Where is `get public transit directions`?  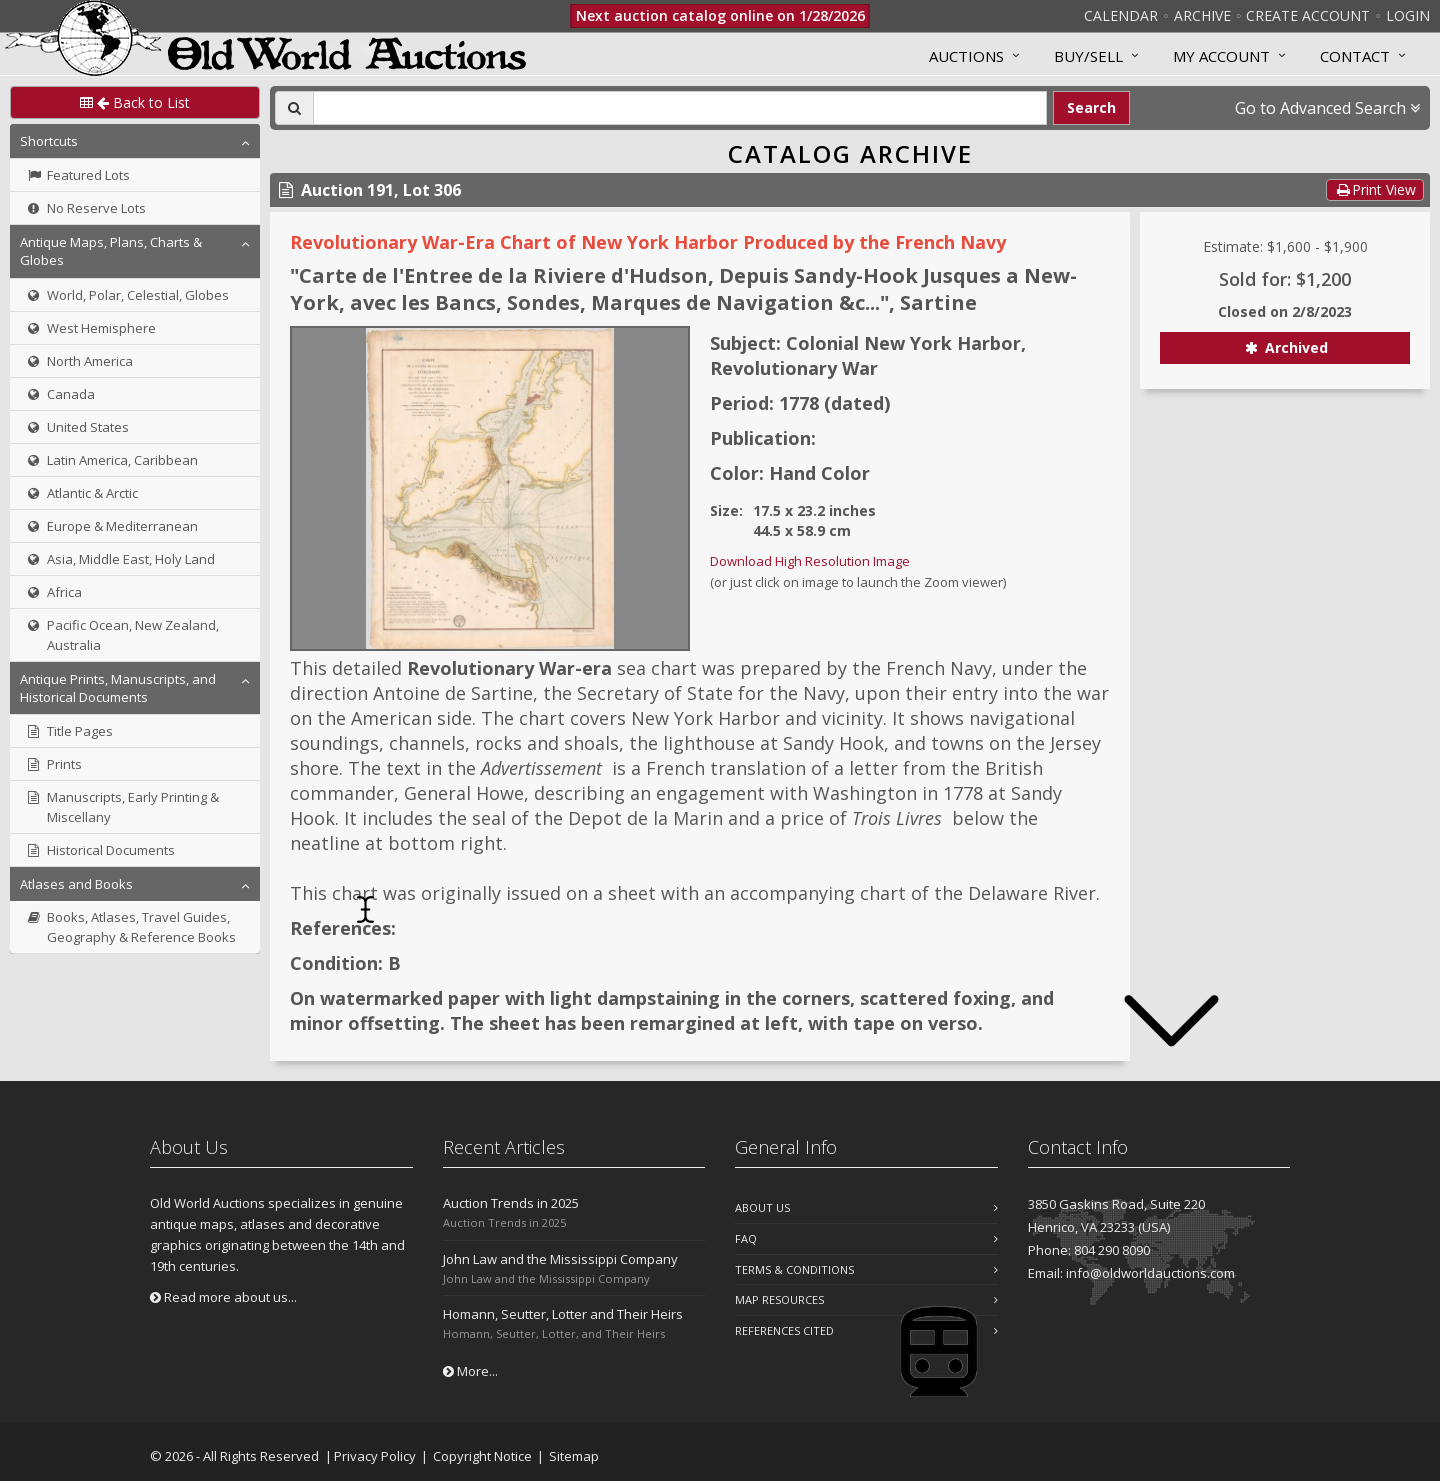
get public transit directions is located at coordinates (939, 1354).